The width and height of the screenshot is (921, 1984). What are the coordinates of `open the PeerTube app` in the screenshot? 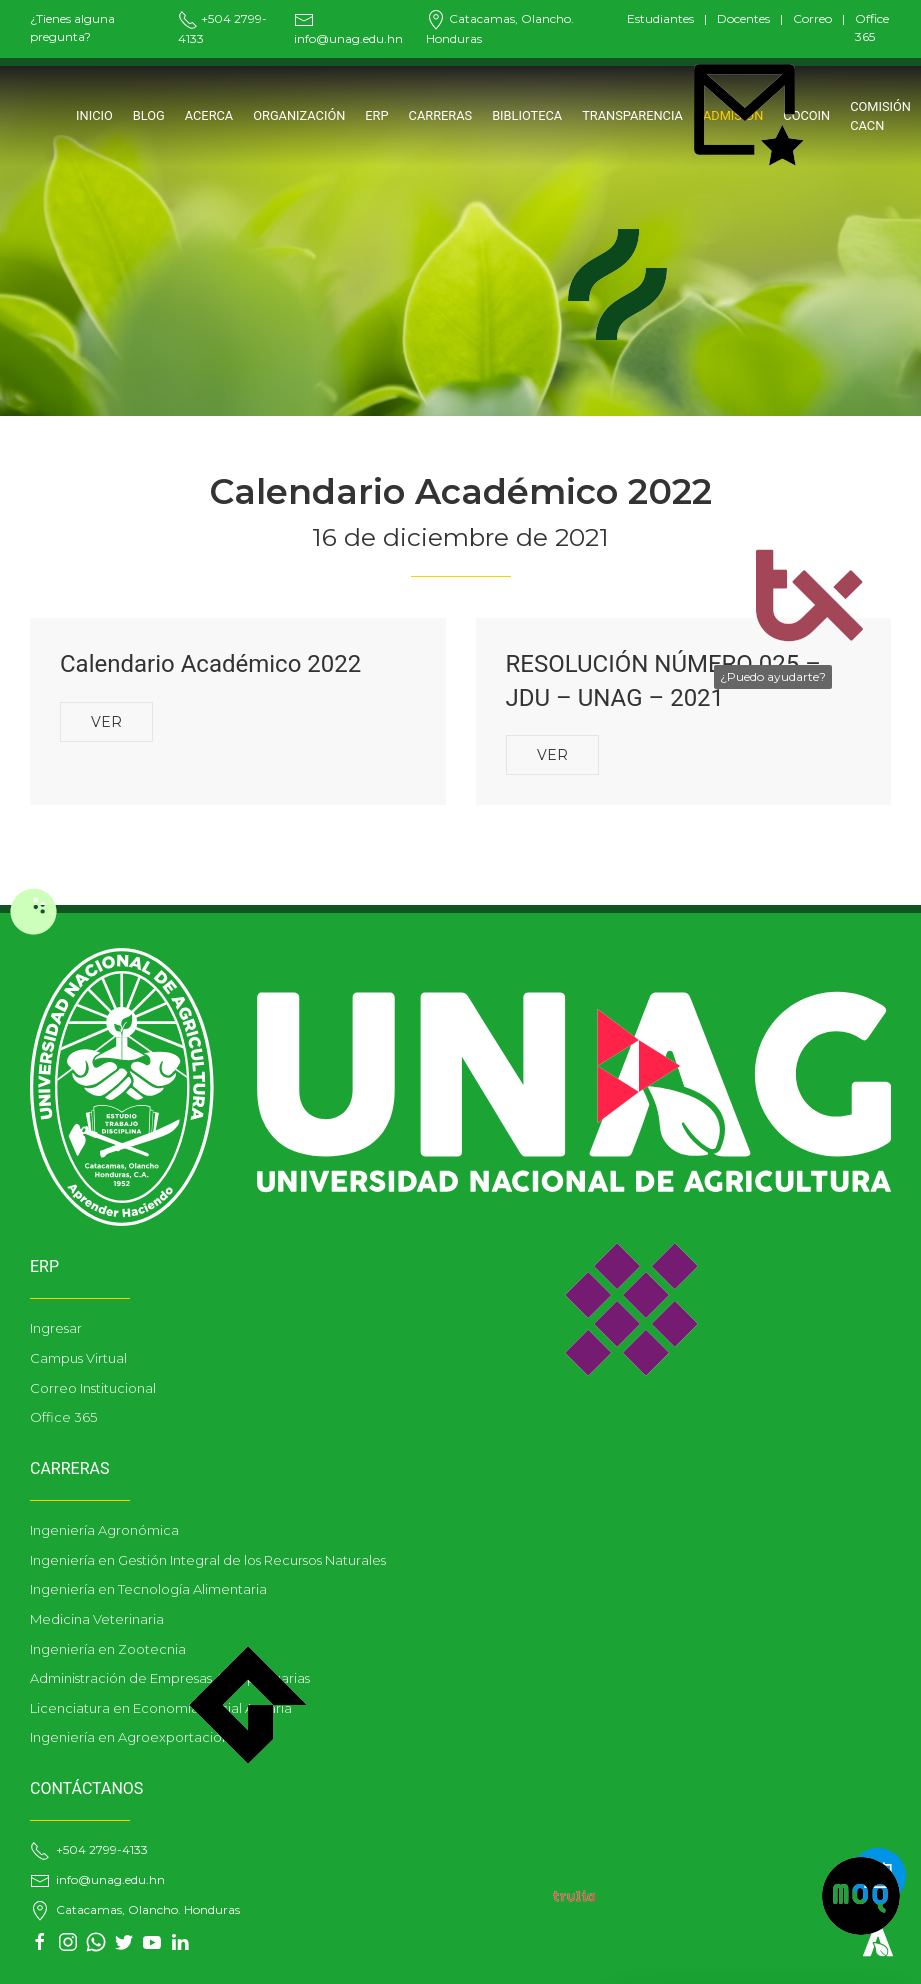 It's located at (639, 1066).